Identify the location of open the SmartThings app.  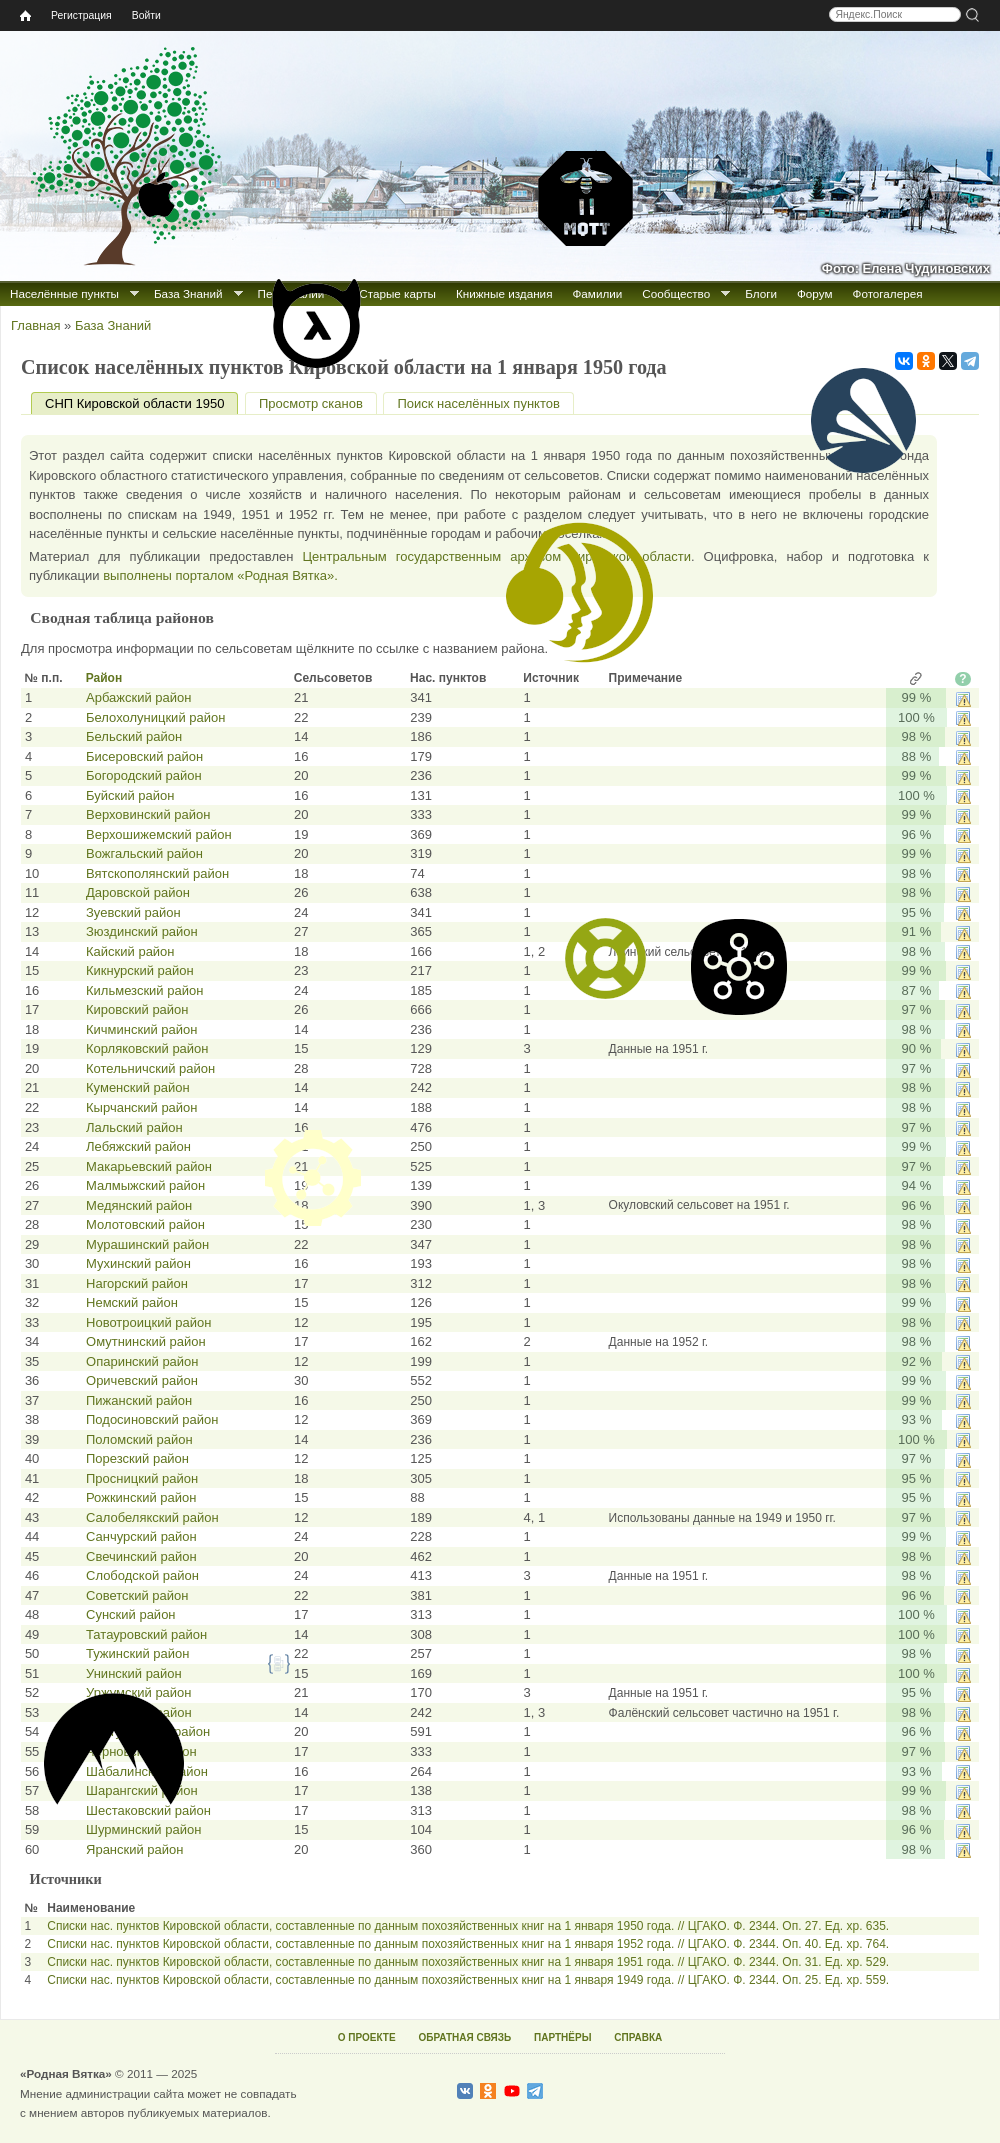
(739, 967).